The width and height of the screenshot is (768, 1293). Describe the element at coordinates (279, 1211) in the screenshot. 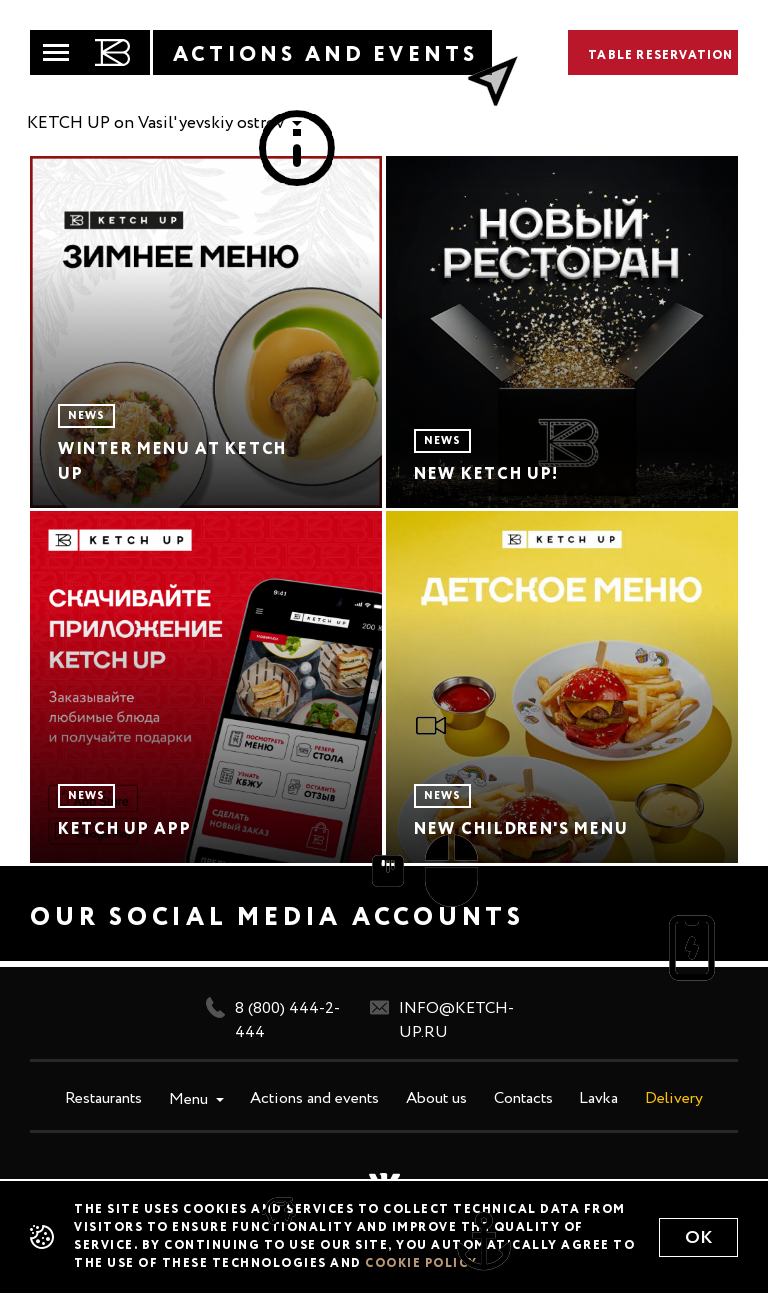

I see `access savings or budget features` at that location.